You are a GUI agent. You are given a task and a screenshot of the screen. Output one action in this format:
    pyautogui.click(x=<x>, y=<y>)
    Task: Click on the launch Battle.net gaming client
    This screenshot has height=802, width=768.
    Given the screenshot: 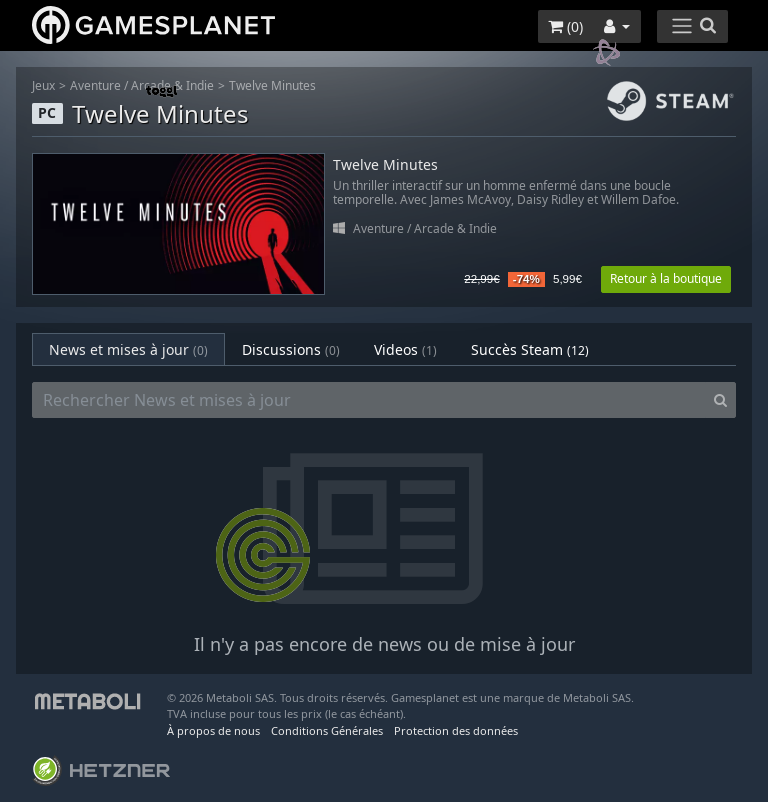 What is the action you would take?
    pyautogui.click(x=606, y=52)
    